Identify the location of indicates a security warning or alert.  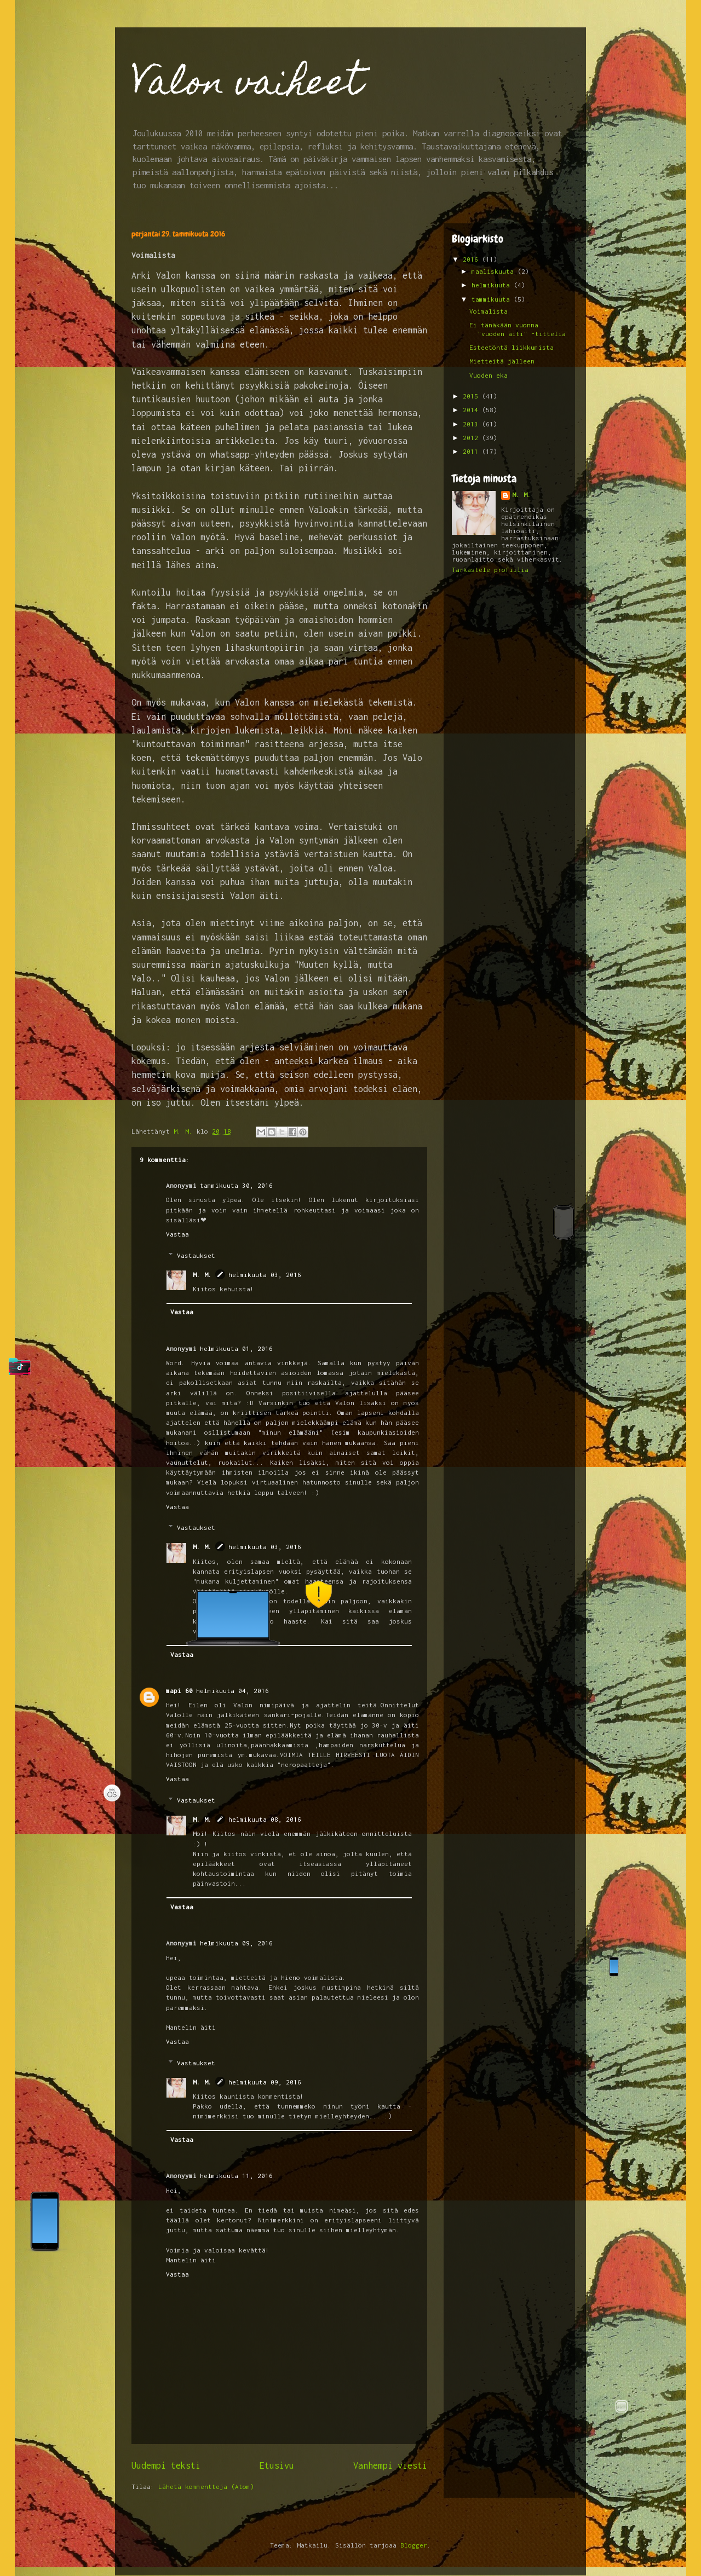
(319, 1595).